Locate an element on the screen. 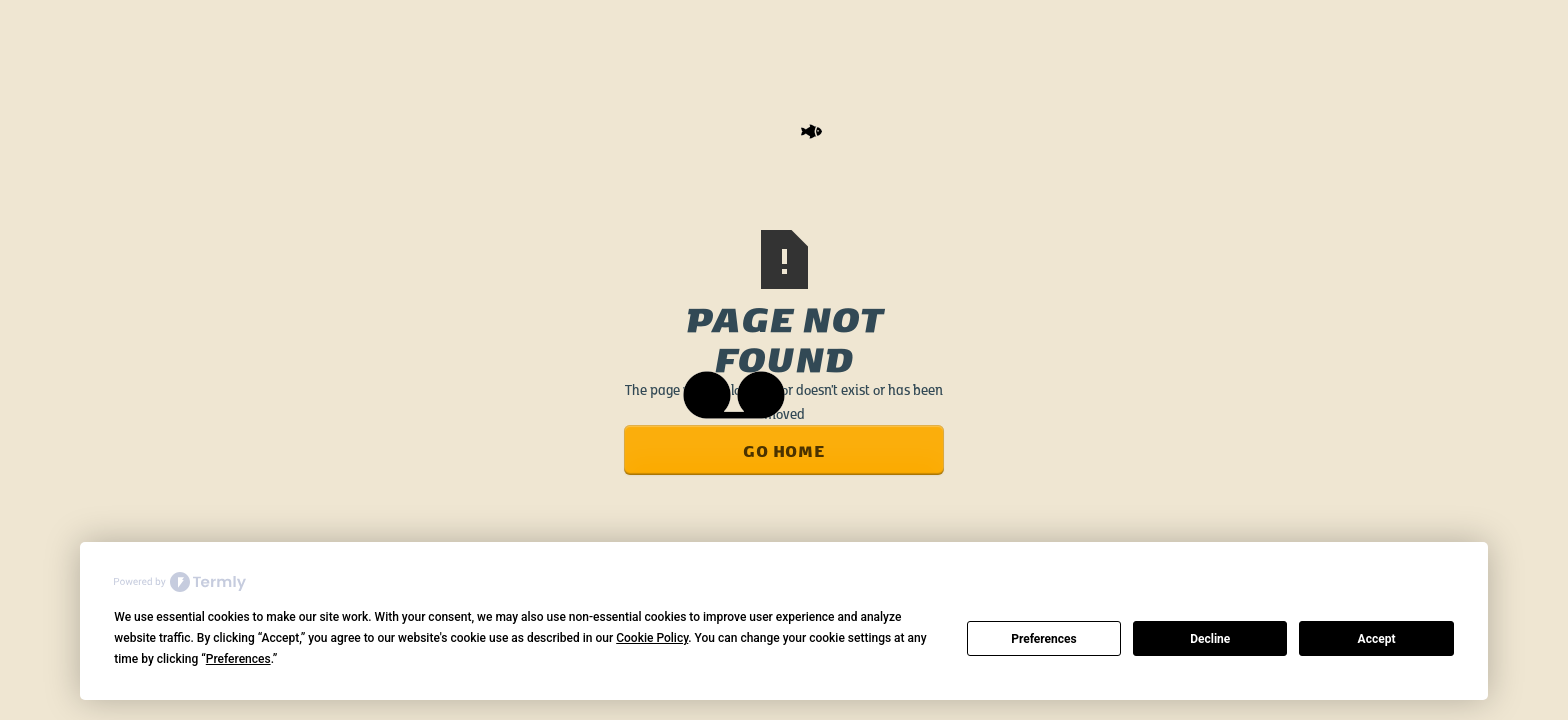 Image resolution: width=1568 pixels, height=720 pixels. access fishing or aquarium features is located at coordinates (811, 131).